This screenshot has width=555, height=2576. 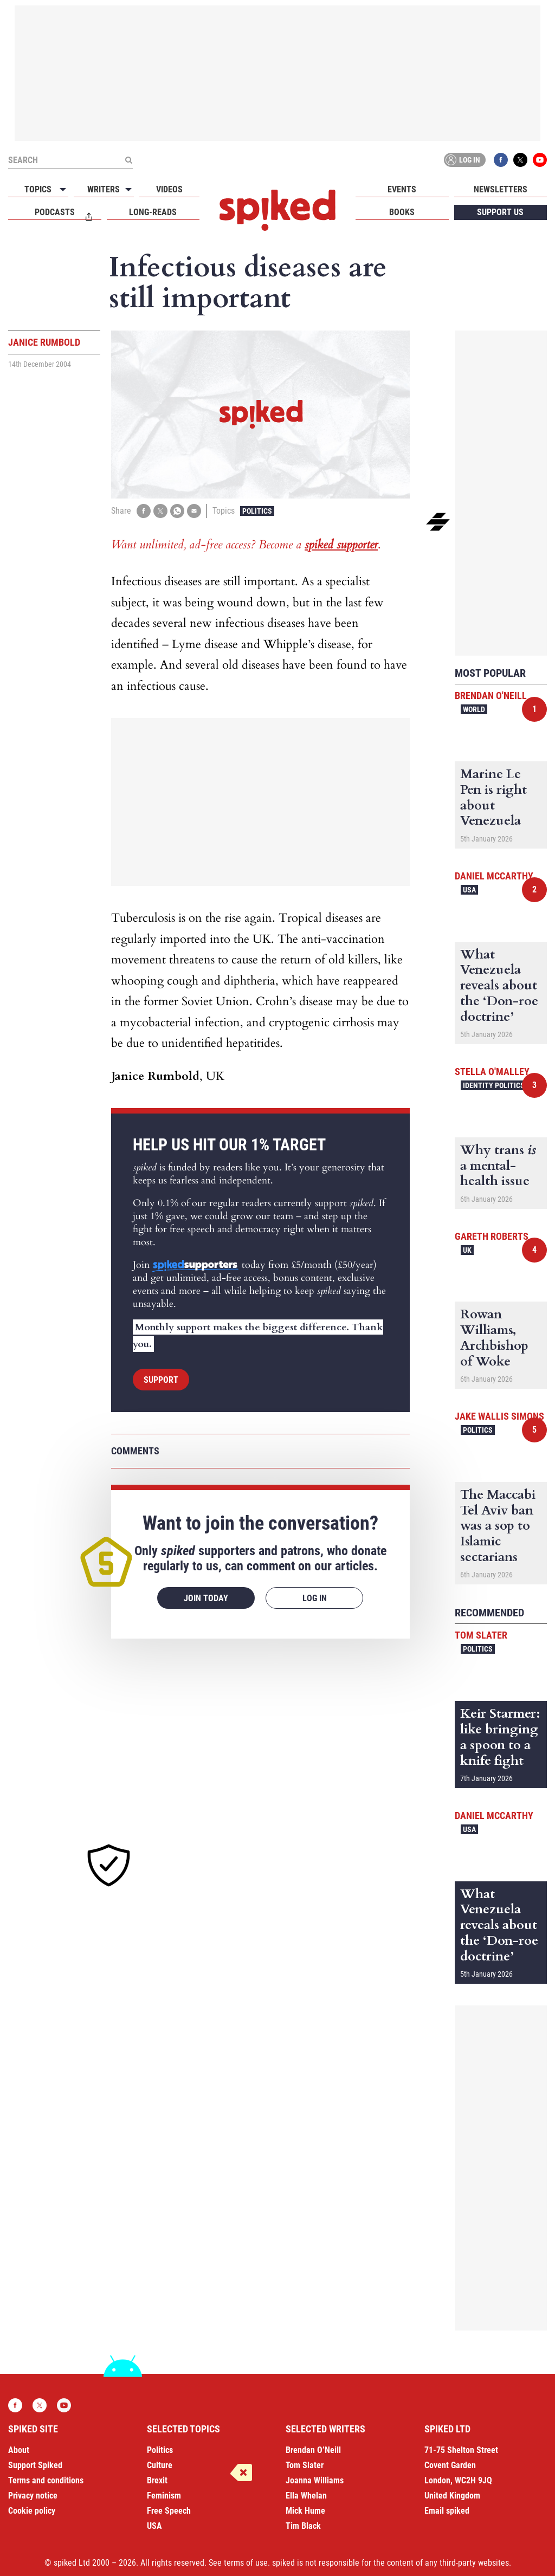 I want to click on indicates step 5 in a multi-step process, so click(x=106, y=1563).